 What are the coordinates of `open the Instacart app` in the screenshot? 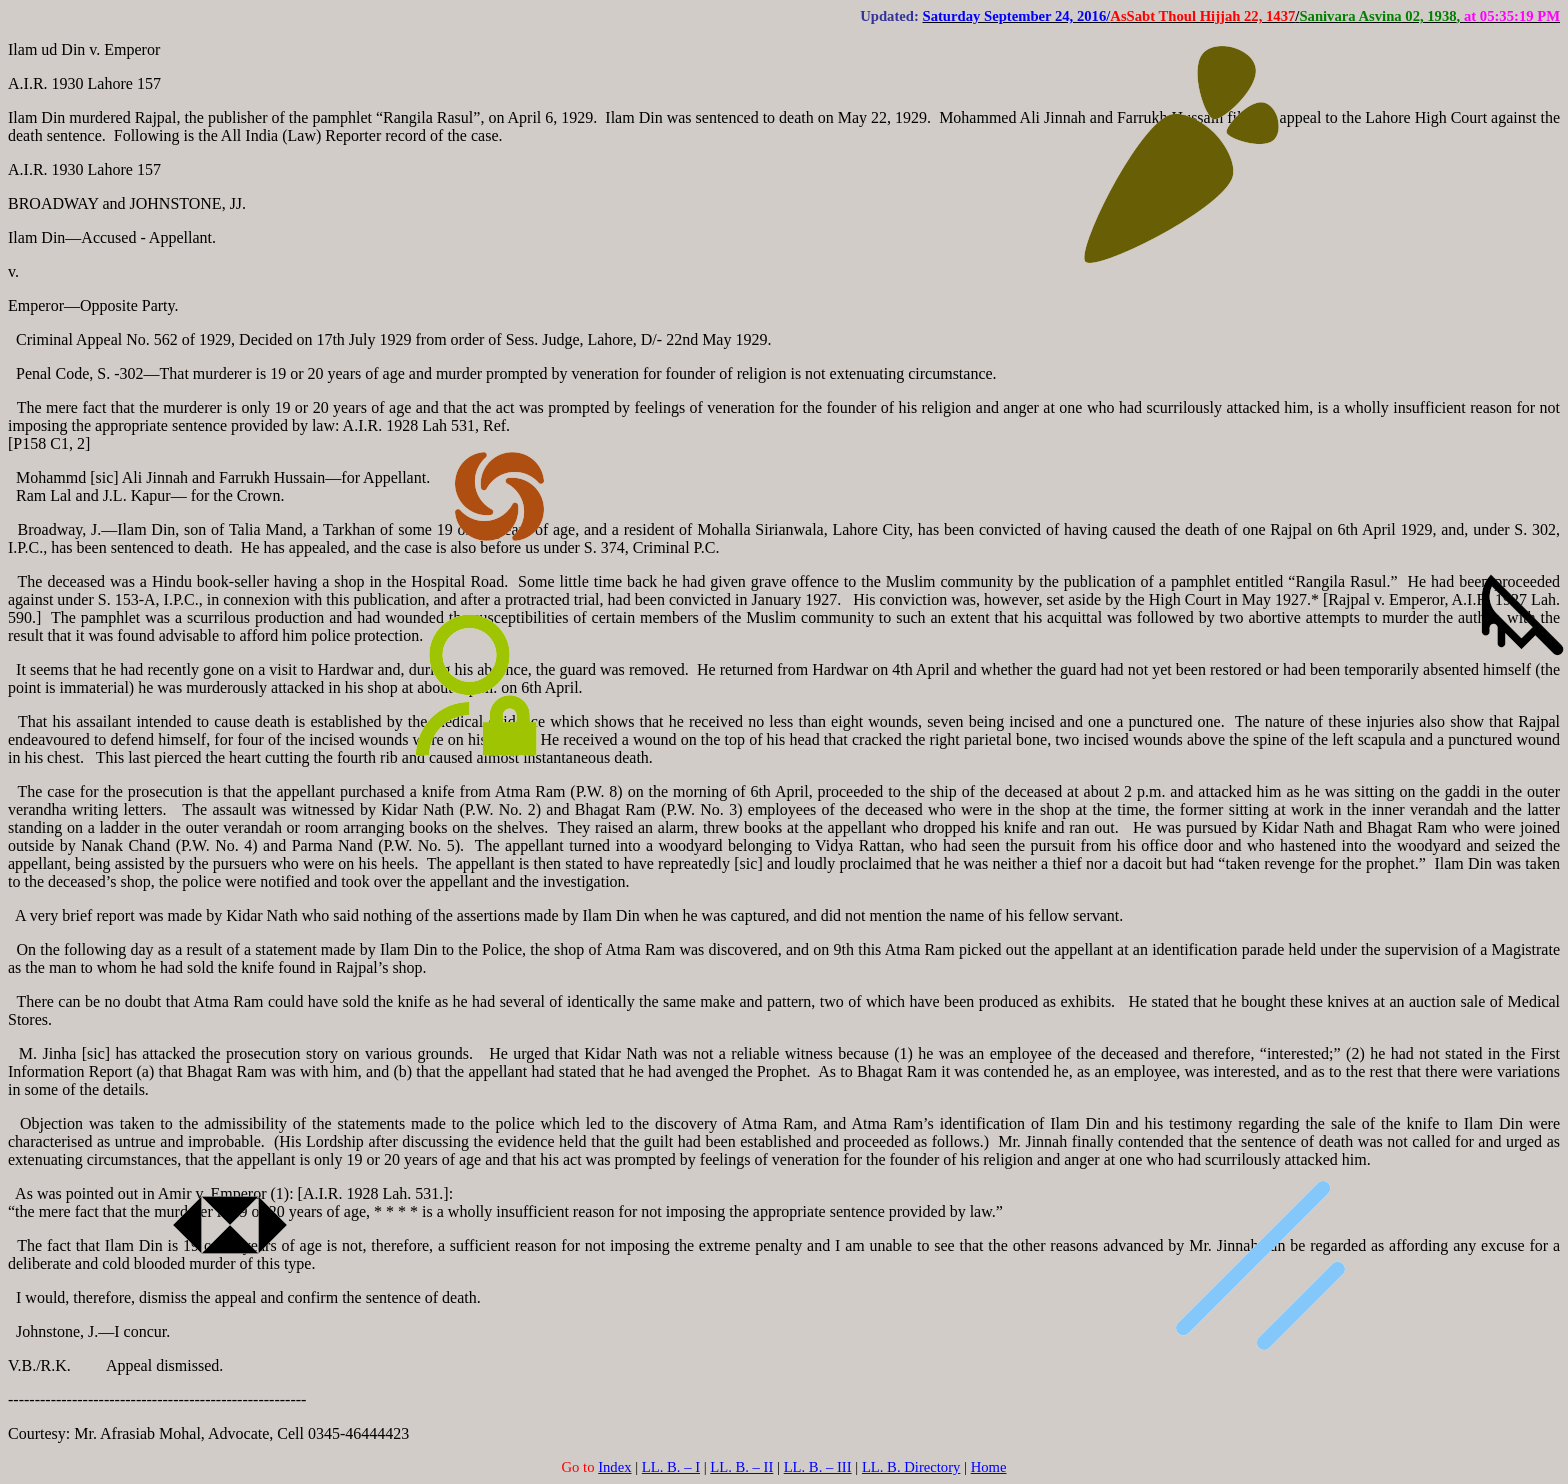 It's located at (1181, 154).